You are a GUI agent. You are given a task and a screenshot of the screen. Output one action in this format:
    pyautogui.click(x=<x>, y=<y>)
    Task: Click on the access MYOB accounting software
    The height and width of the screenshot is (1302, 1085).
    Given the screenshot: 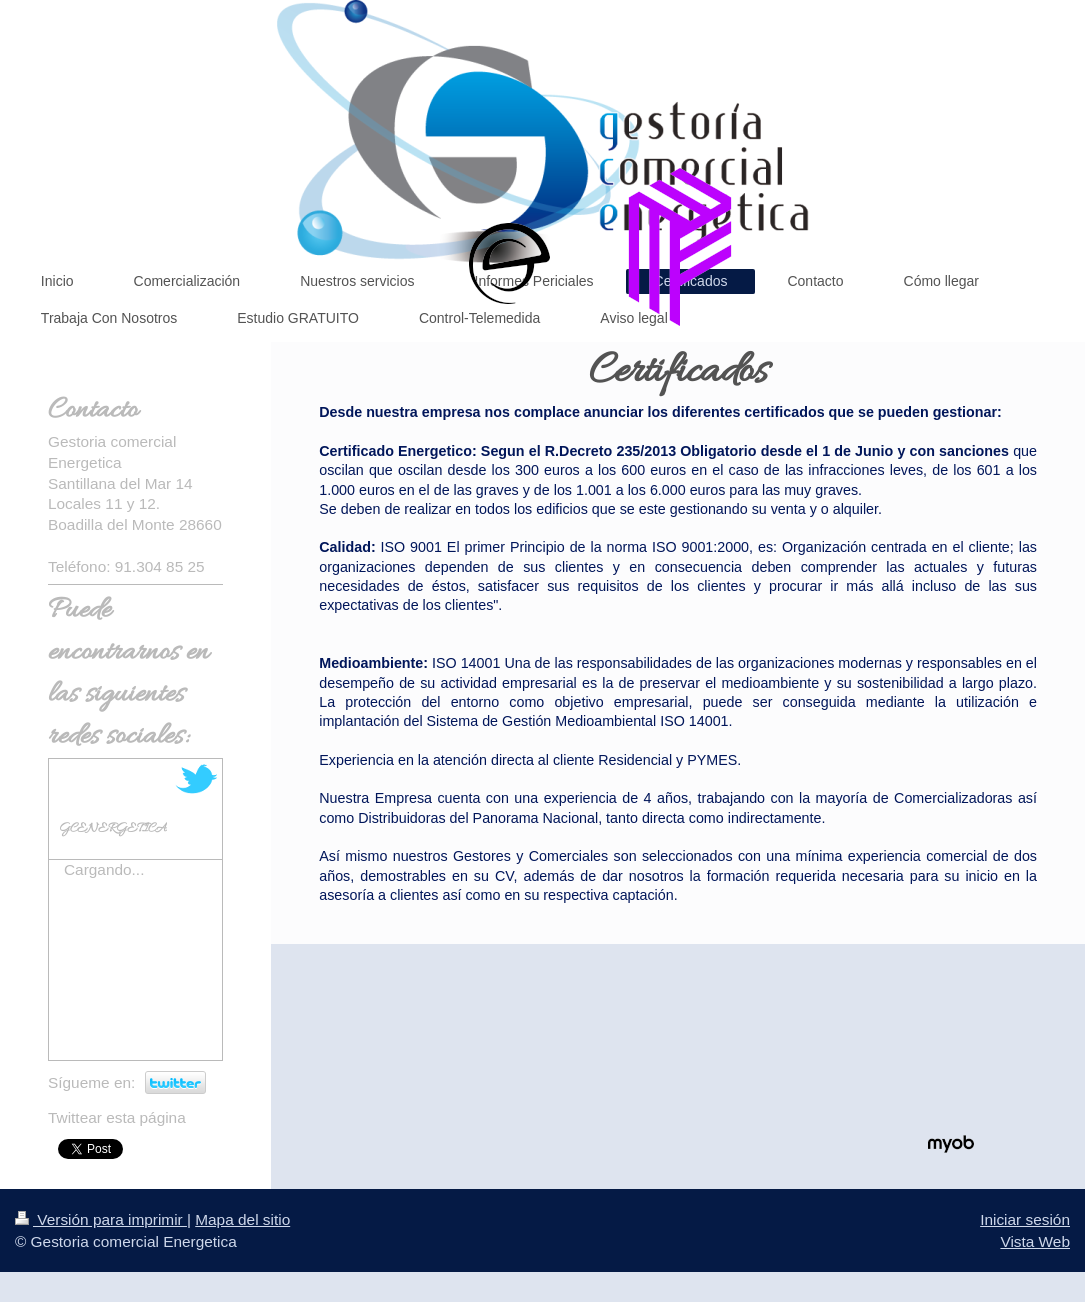 What is the action you would take?
    pyautogui.click(x=951, y=1144)
    